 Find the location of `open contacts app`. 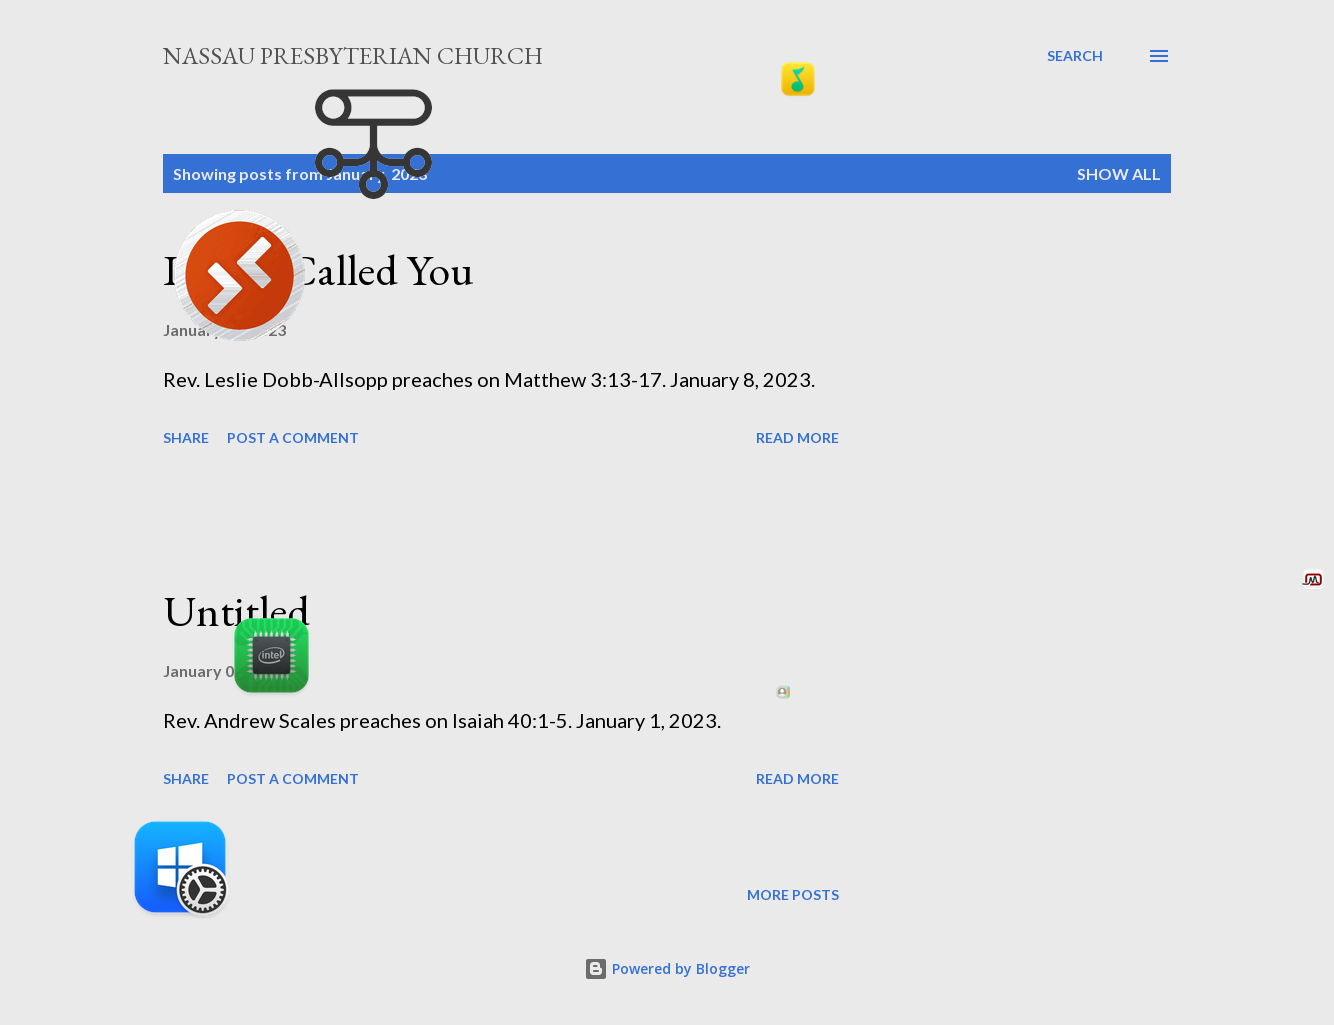

open contacts app is located at coordinates (783, 692).